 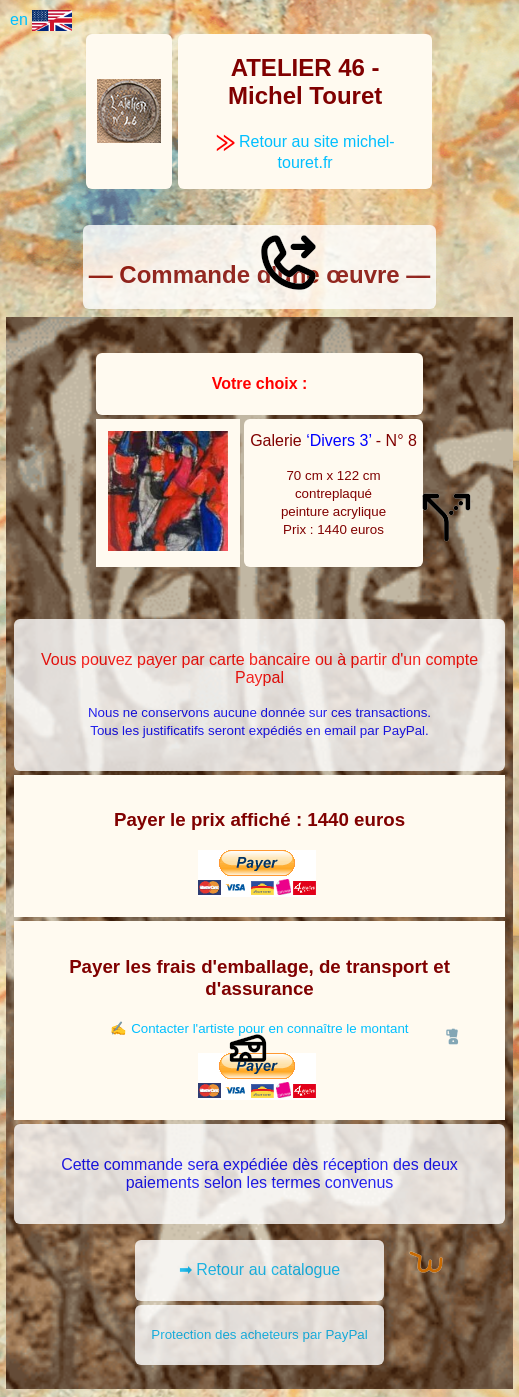 I want to click on transfer an active call to another person, so click(x=289, y=261).